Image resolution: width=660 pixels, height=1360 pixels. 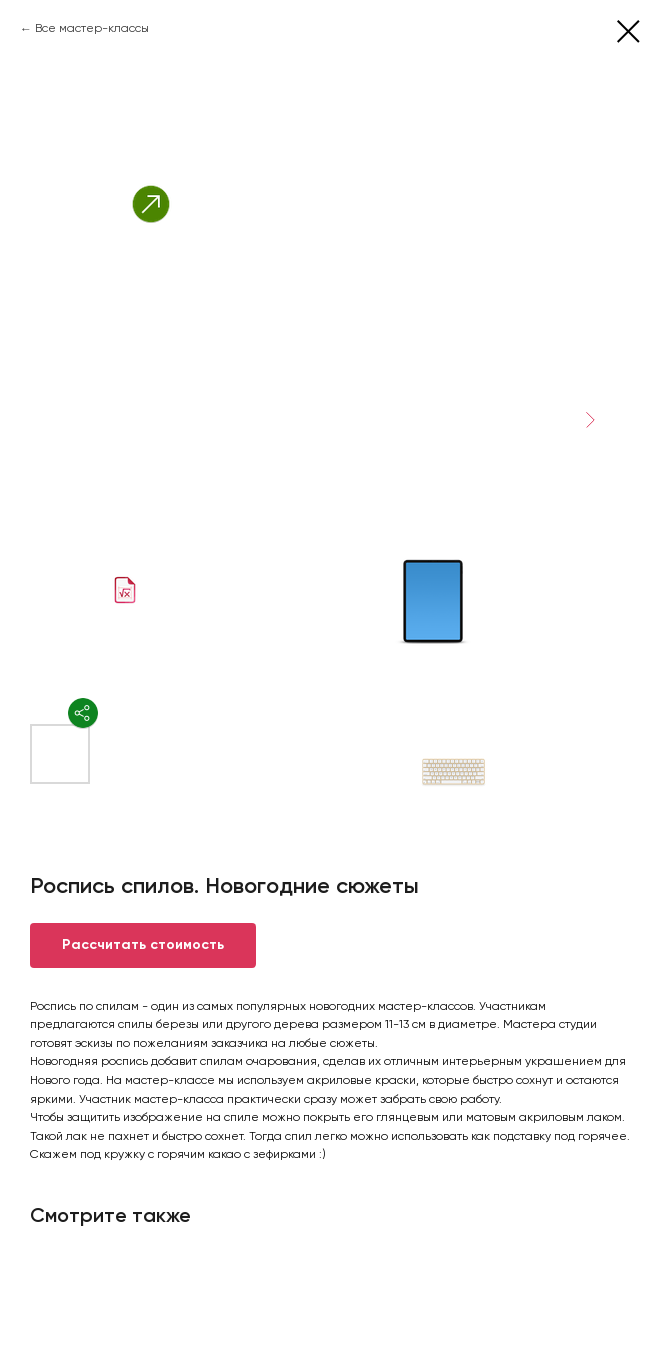 What do you see at coordinates (433, 602) in the screenshot?
I see `iPad Pro device icon` at bounding box center [433, 602].